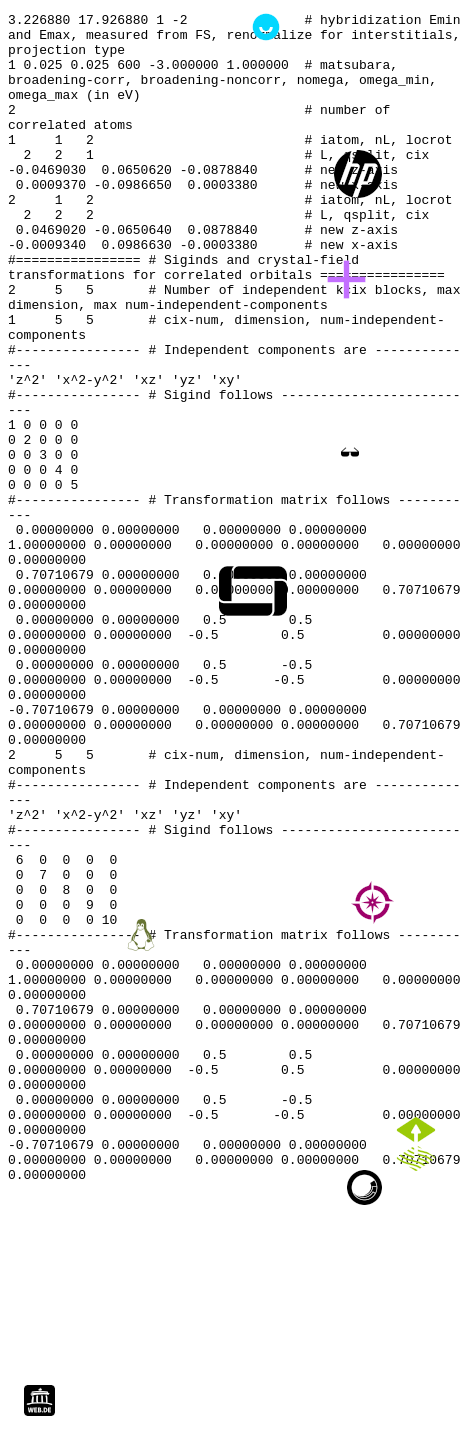 The width and height of the screenshot is (471, 1430). What do you see at coordinates (358, 174) in the screenshot?
I see `HP brand logo` at bounding box center [358, 174].